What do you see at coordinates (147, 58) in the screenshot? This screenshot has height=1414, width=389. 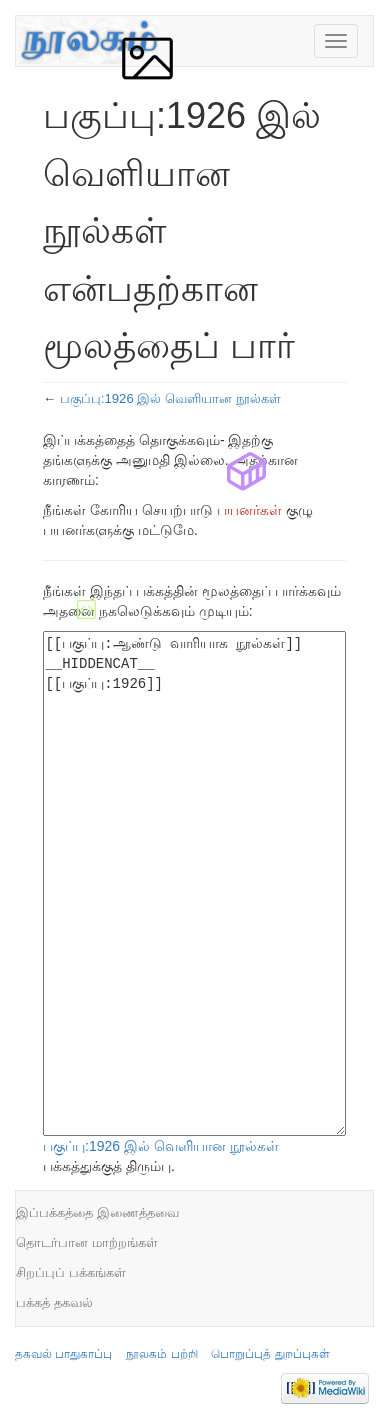 I see `view media file` at bounding box center [147, 58].